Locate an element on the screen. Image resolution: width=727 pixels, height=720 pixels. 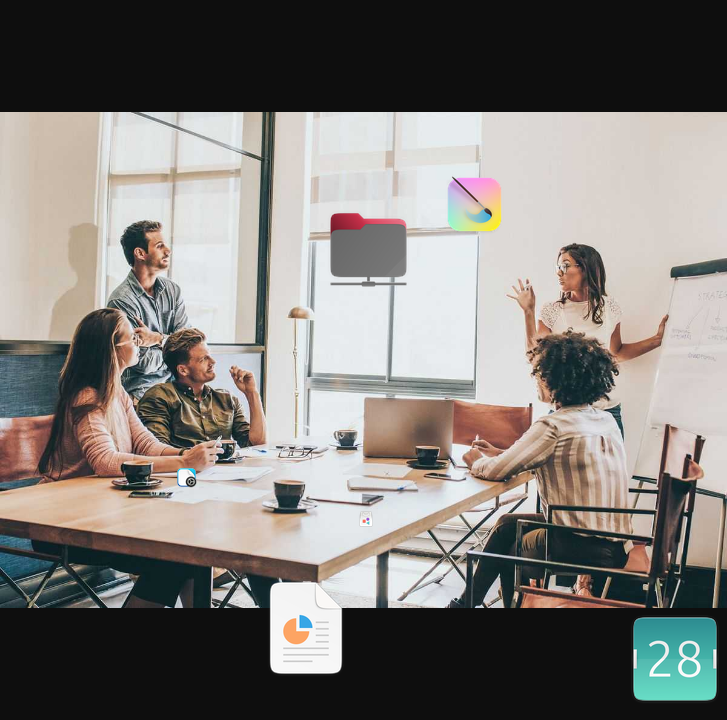
open krita digital painting application is located at coordinates (474, 204).